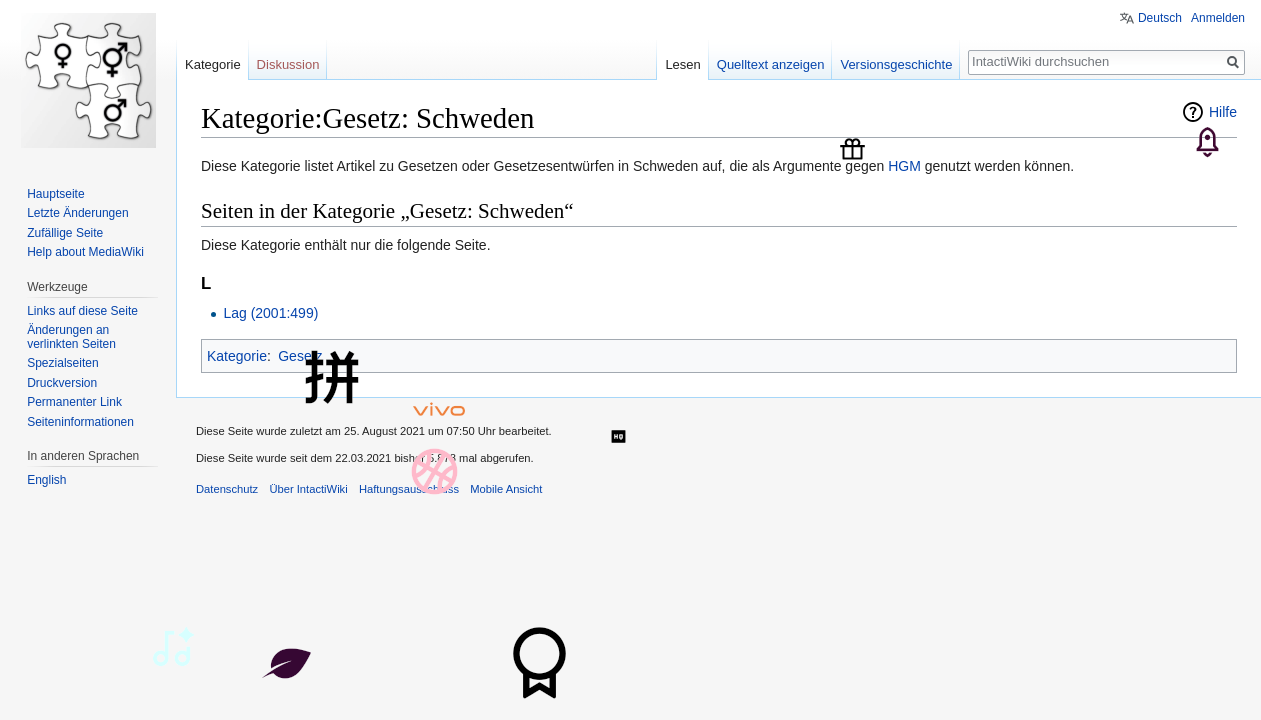  What do you see at coordinates (1207, 141) in the screenshot?
I see `launch or deploy an application` at bounding box center [1207, 141].